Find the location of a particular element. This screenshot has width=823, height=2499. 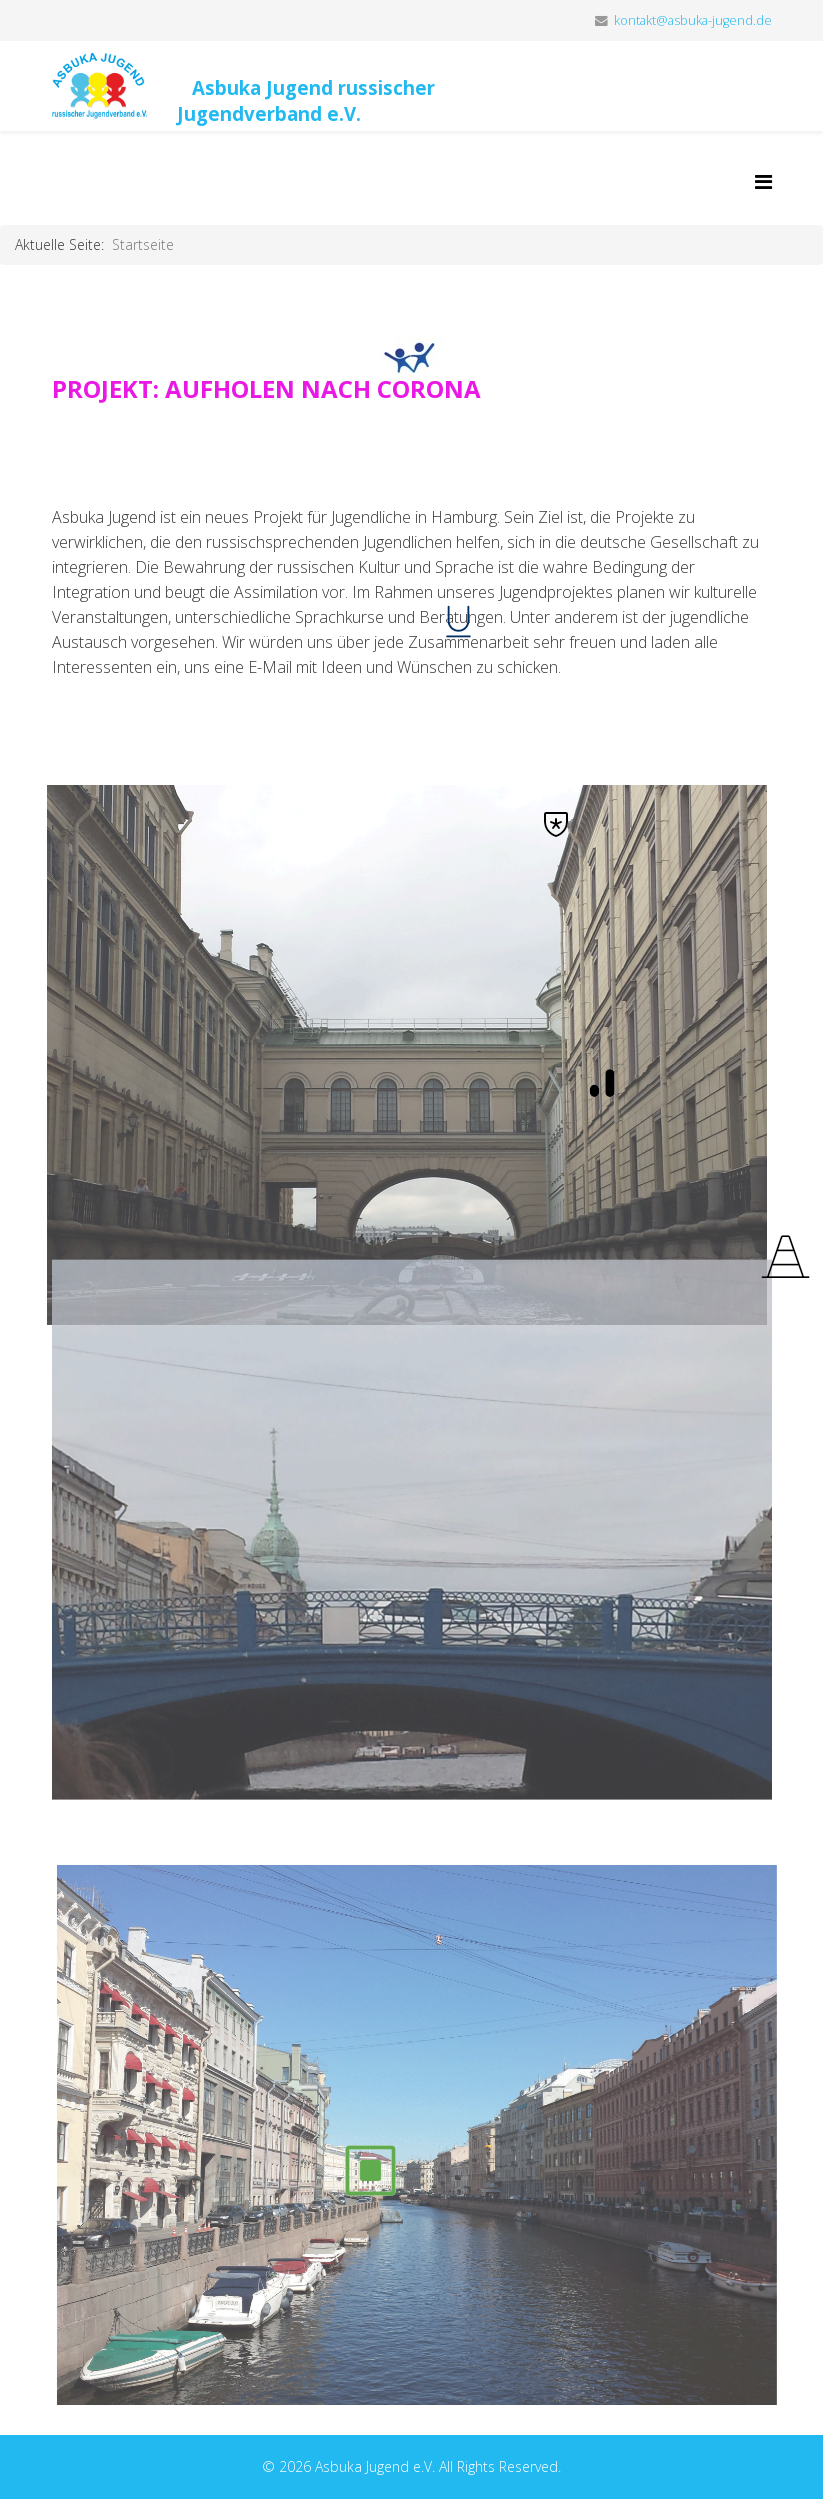

stop or halt media playback is located at coordinates (370, 2170).